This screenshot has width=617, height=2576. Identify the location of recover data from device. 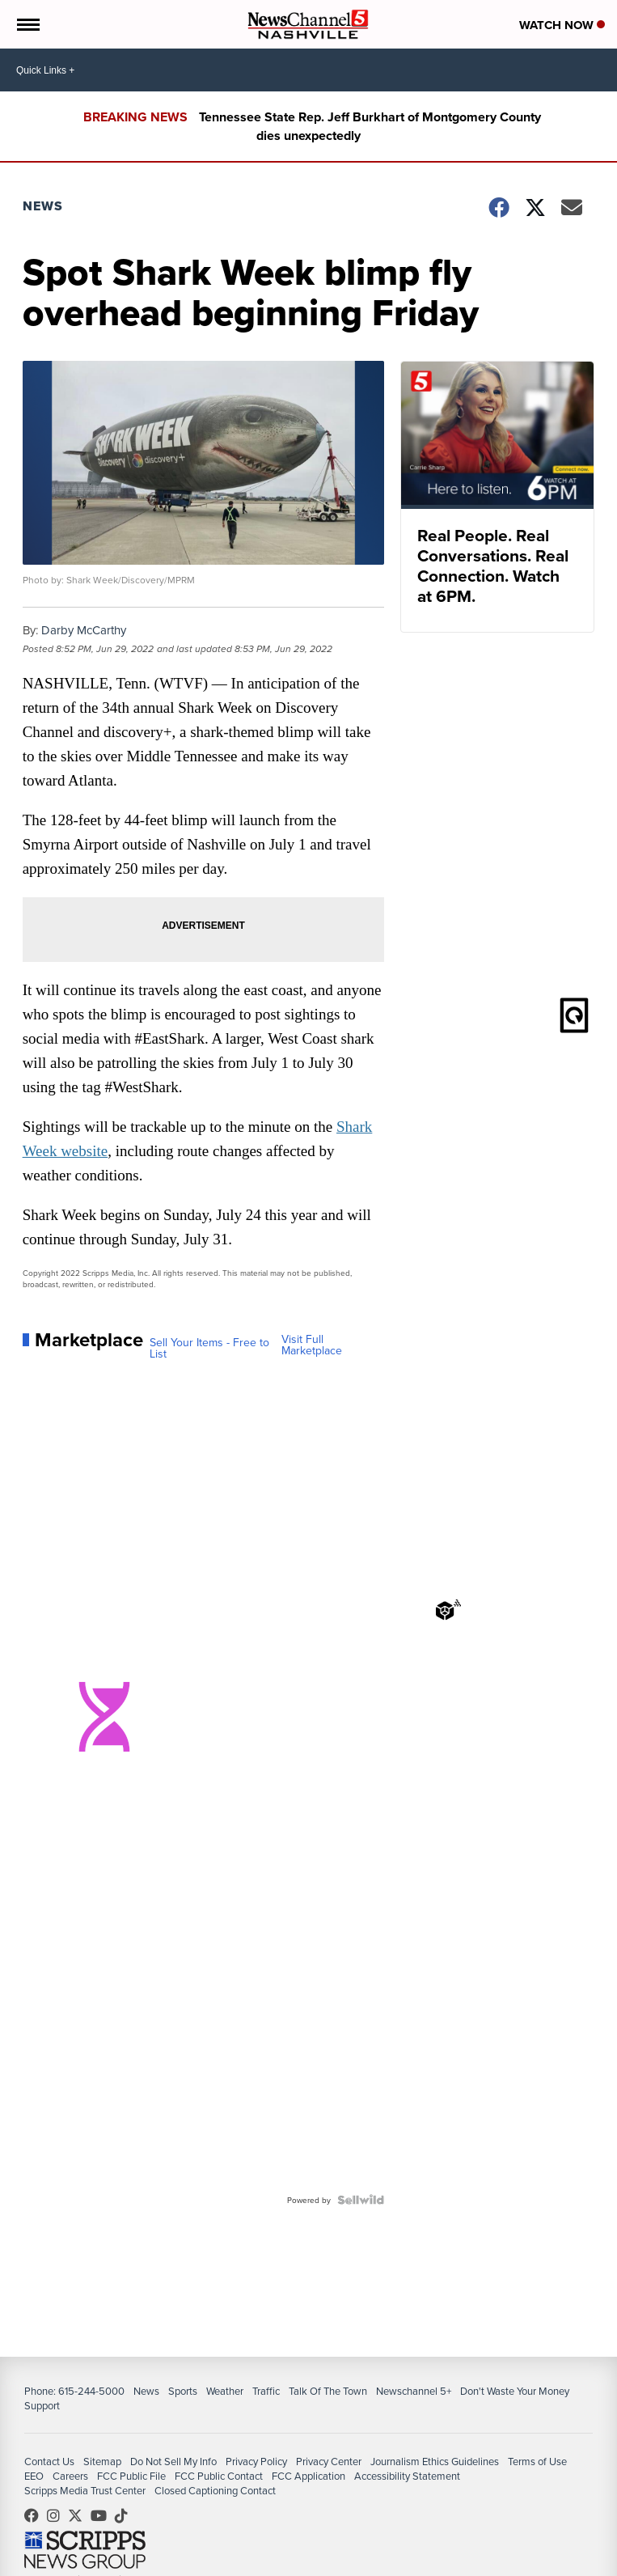
(574, 1015).